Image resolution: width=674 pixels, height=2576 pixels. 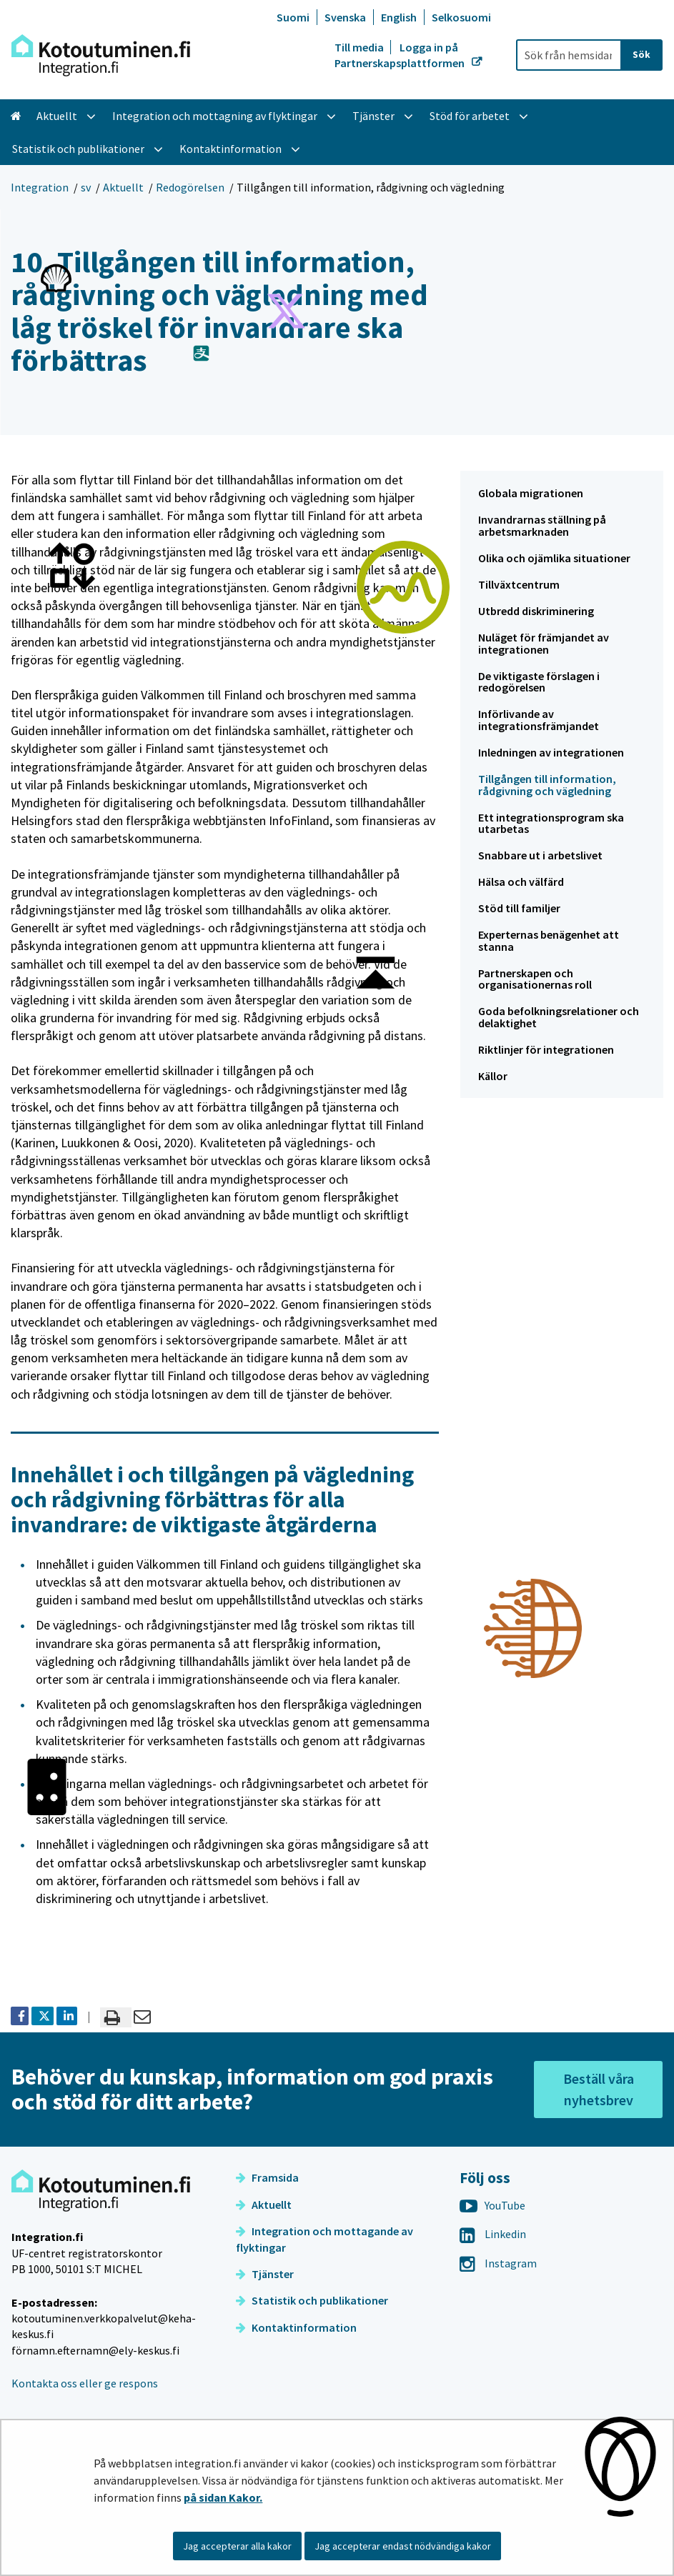 I want to click on pay with Alipay, so click(x=201, y=353).